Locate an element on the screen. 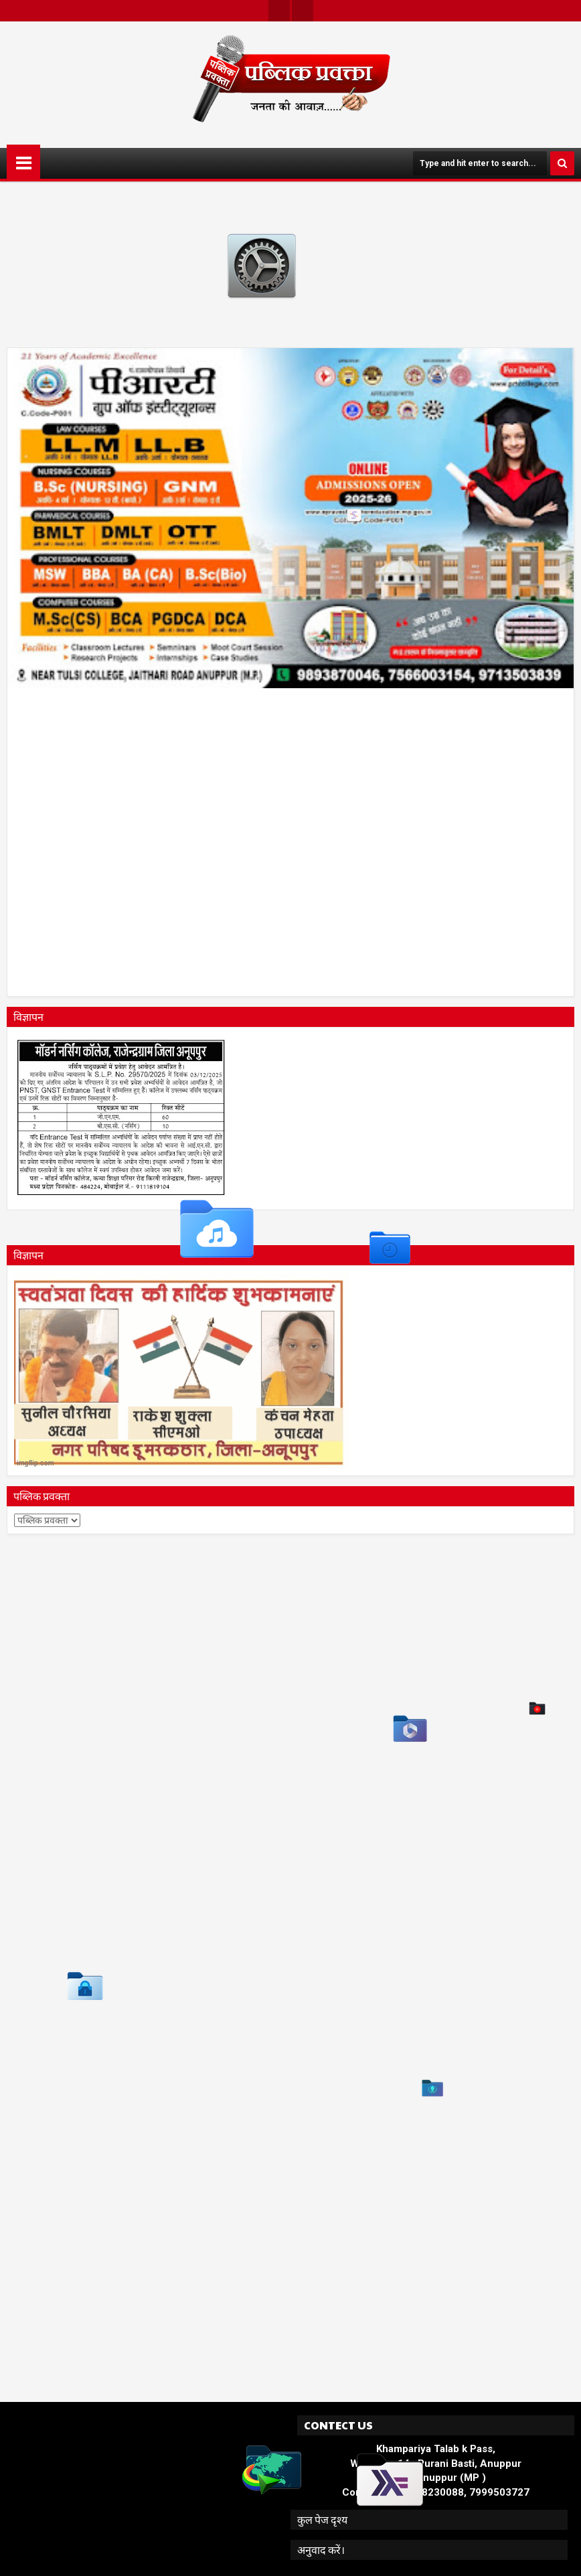 The width and height of the screenshot is (581, 2576). access advertising and privacy settings is located at coordinates (262, 266).